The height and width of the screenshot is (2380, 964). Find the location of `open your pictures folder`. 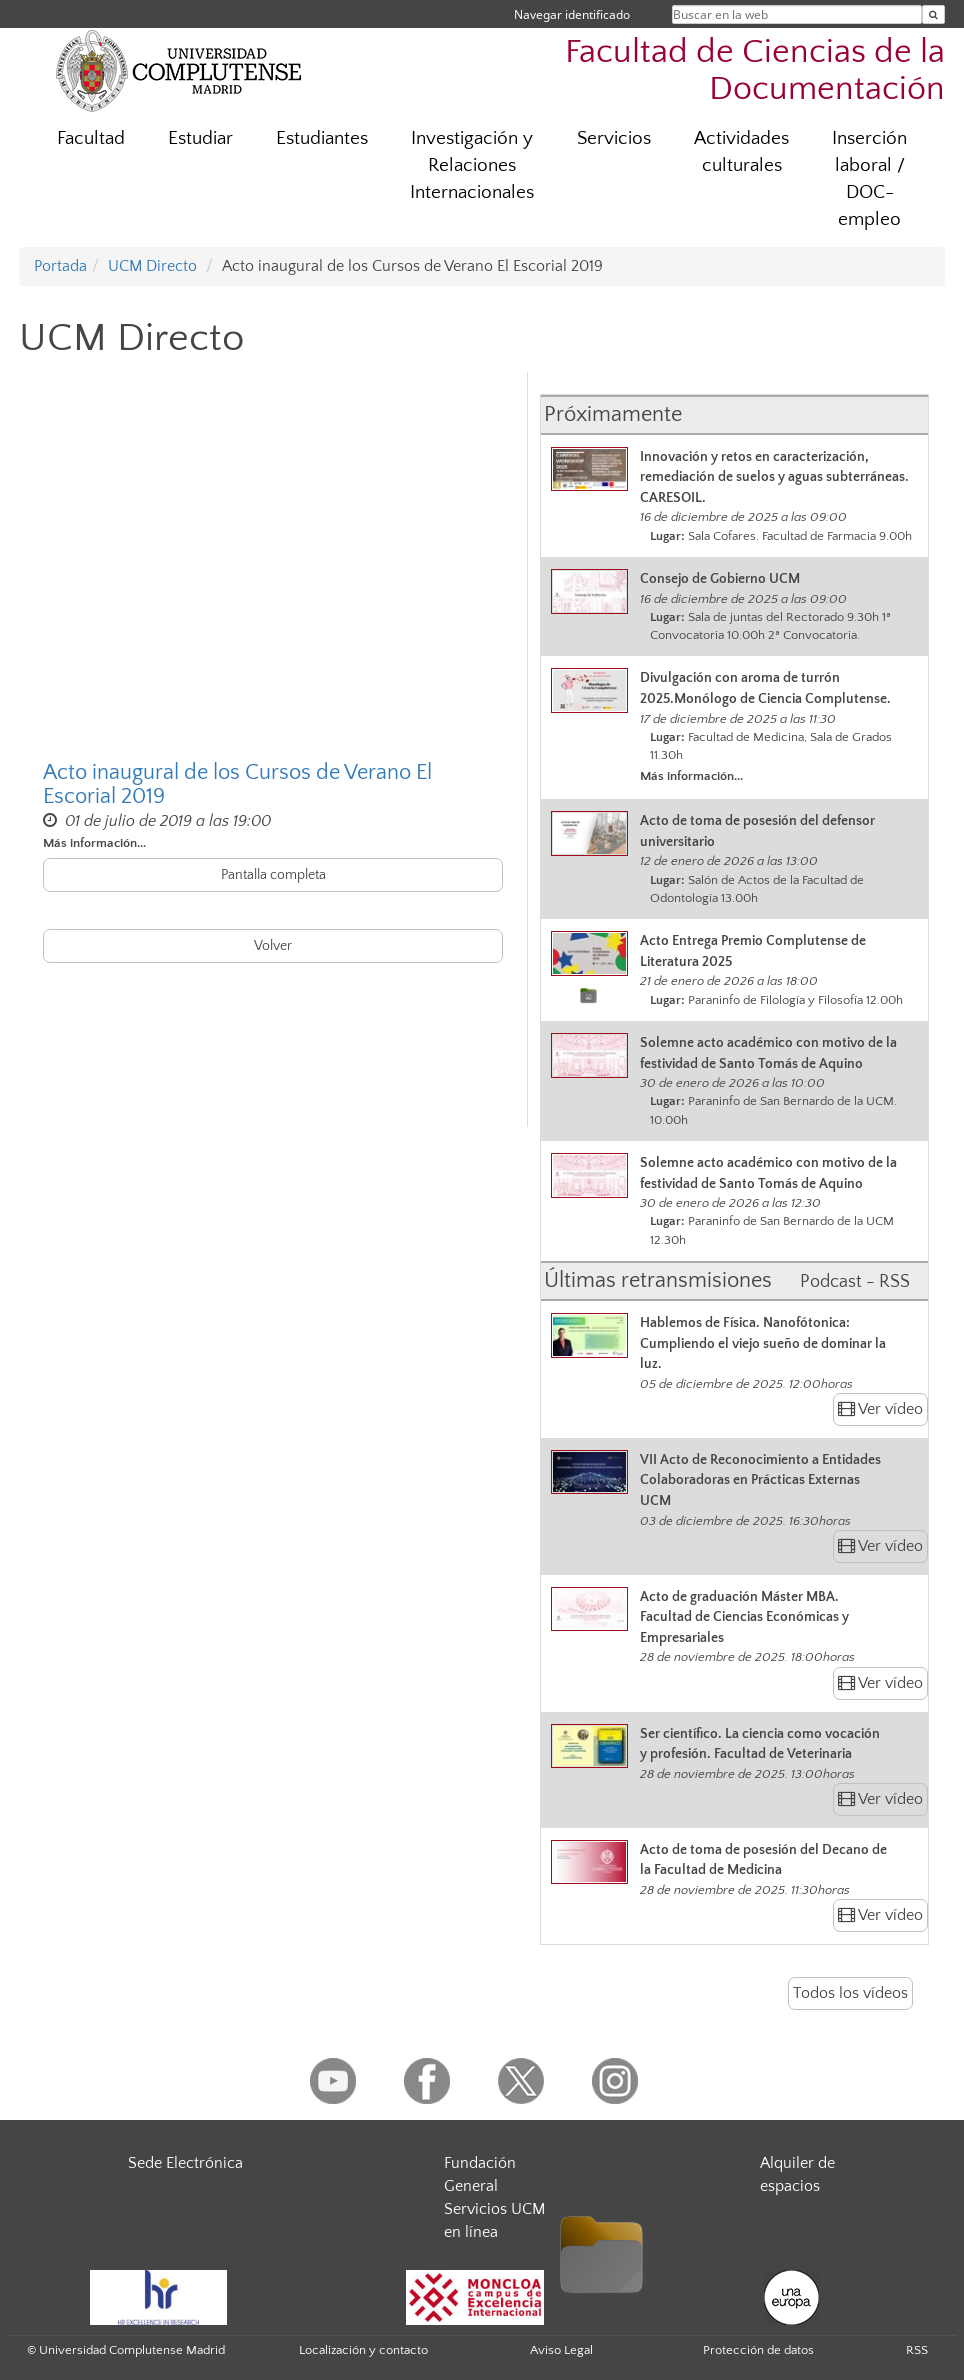

open your pictures folder is located at coordinates (588, 995).